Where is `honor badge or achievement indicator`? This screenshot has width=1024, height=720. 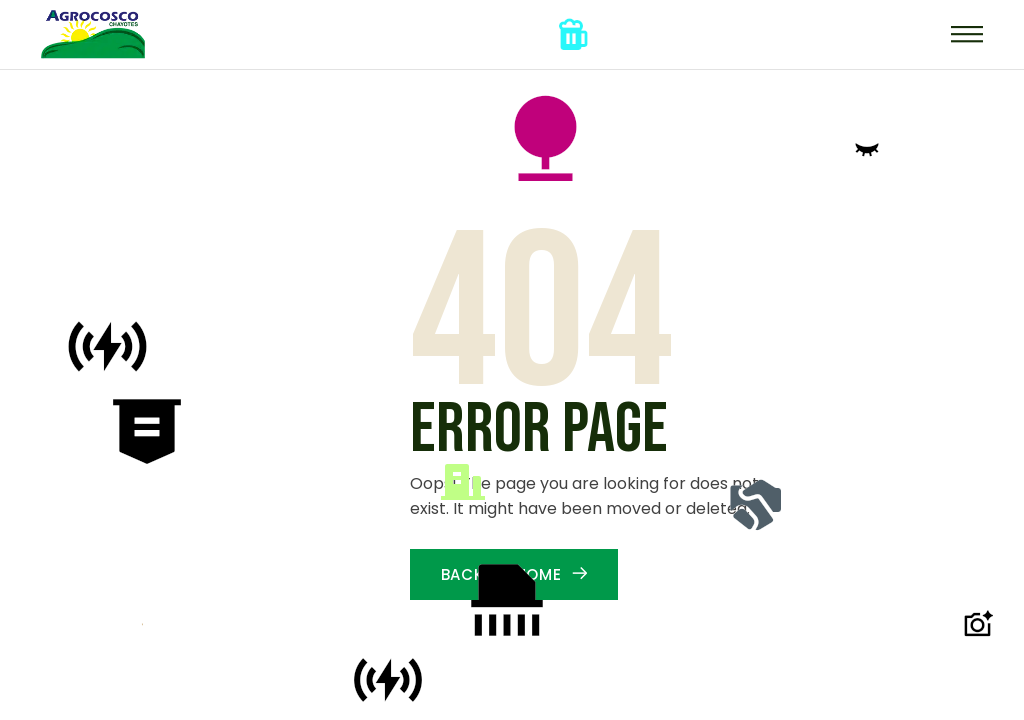
honor badge or achievement indicator is located at coordinates (147, 430).